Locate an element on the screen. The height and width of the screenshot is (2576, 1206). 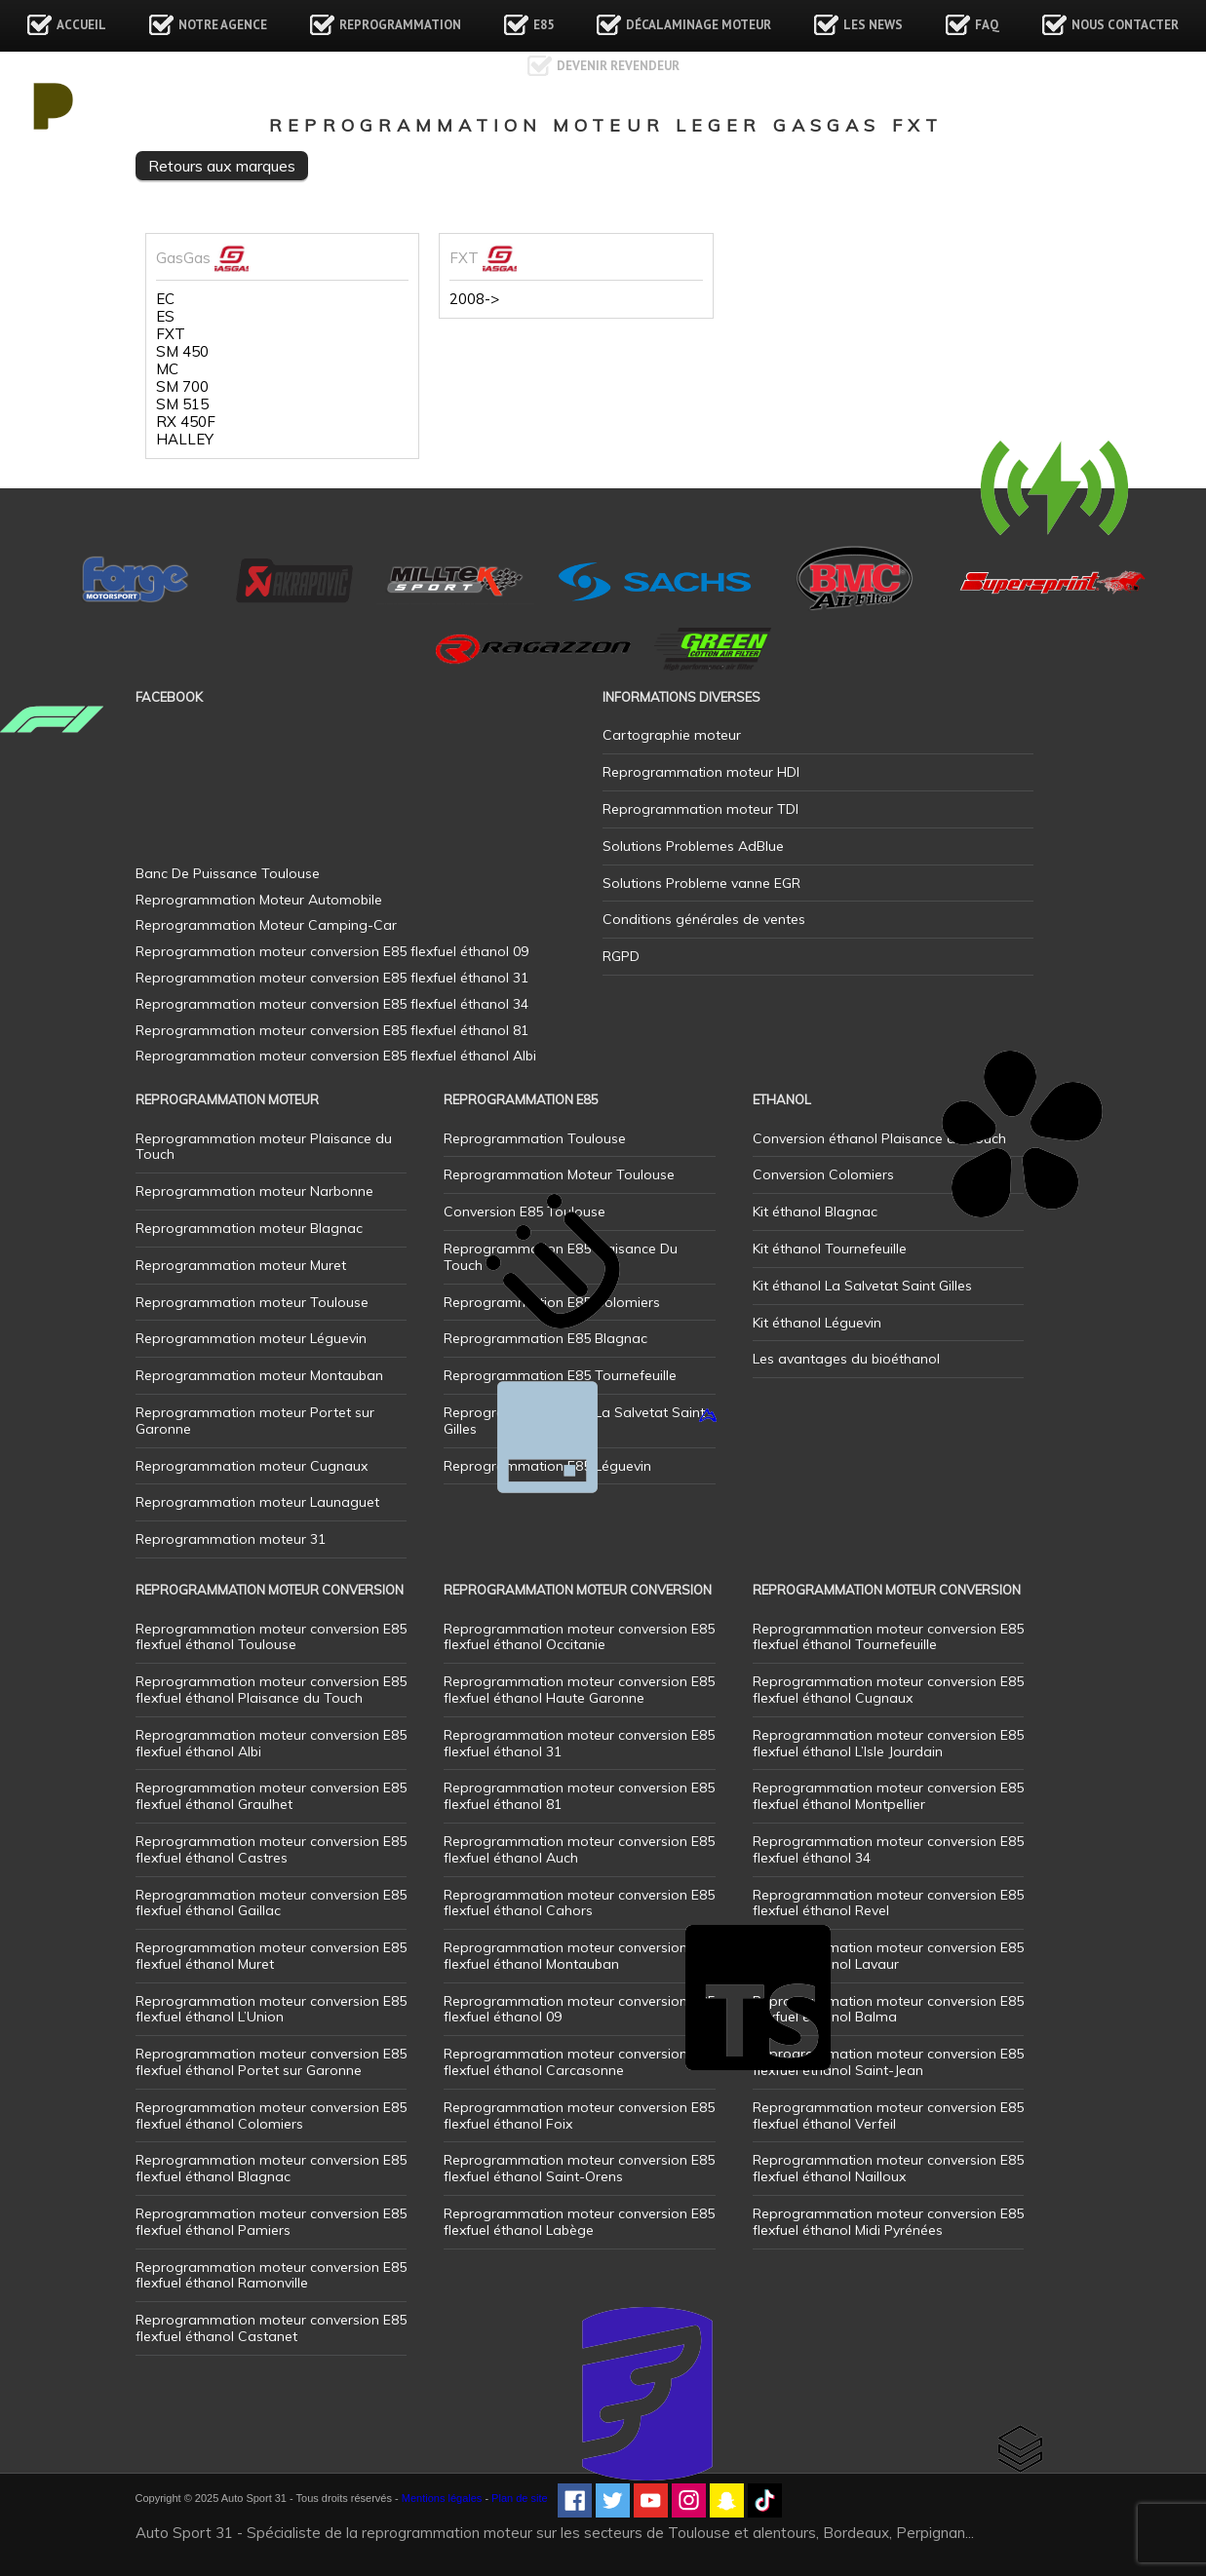
open the AllTrails app is located at coordinates (708, 1415).